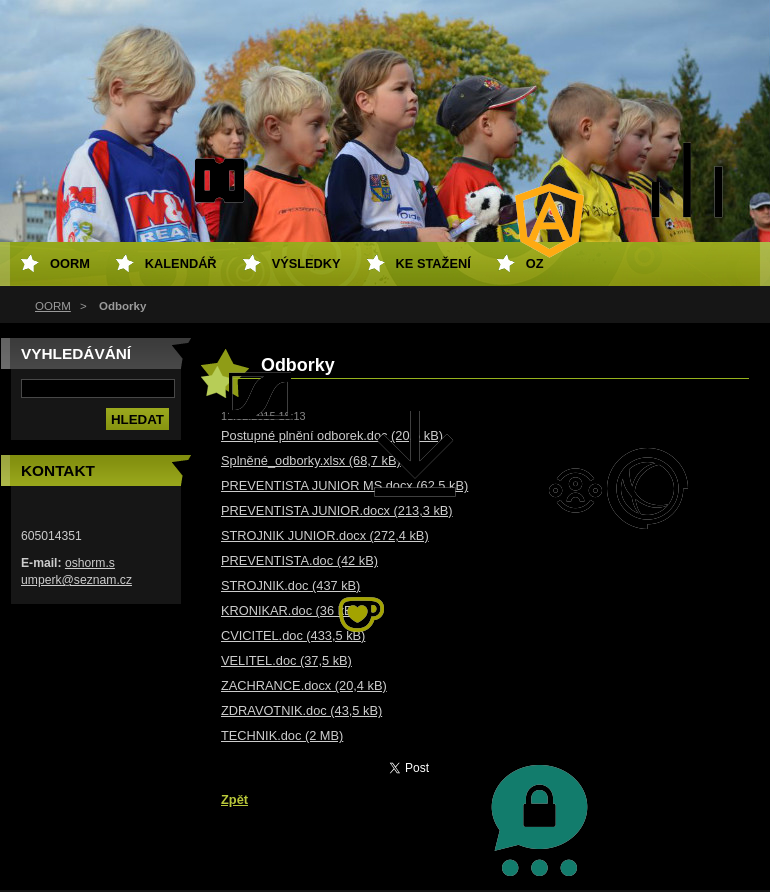  I want to click on view analytics and statistics, so click(687, 182).